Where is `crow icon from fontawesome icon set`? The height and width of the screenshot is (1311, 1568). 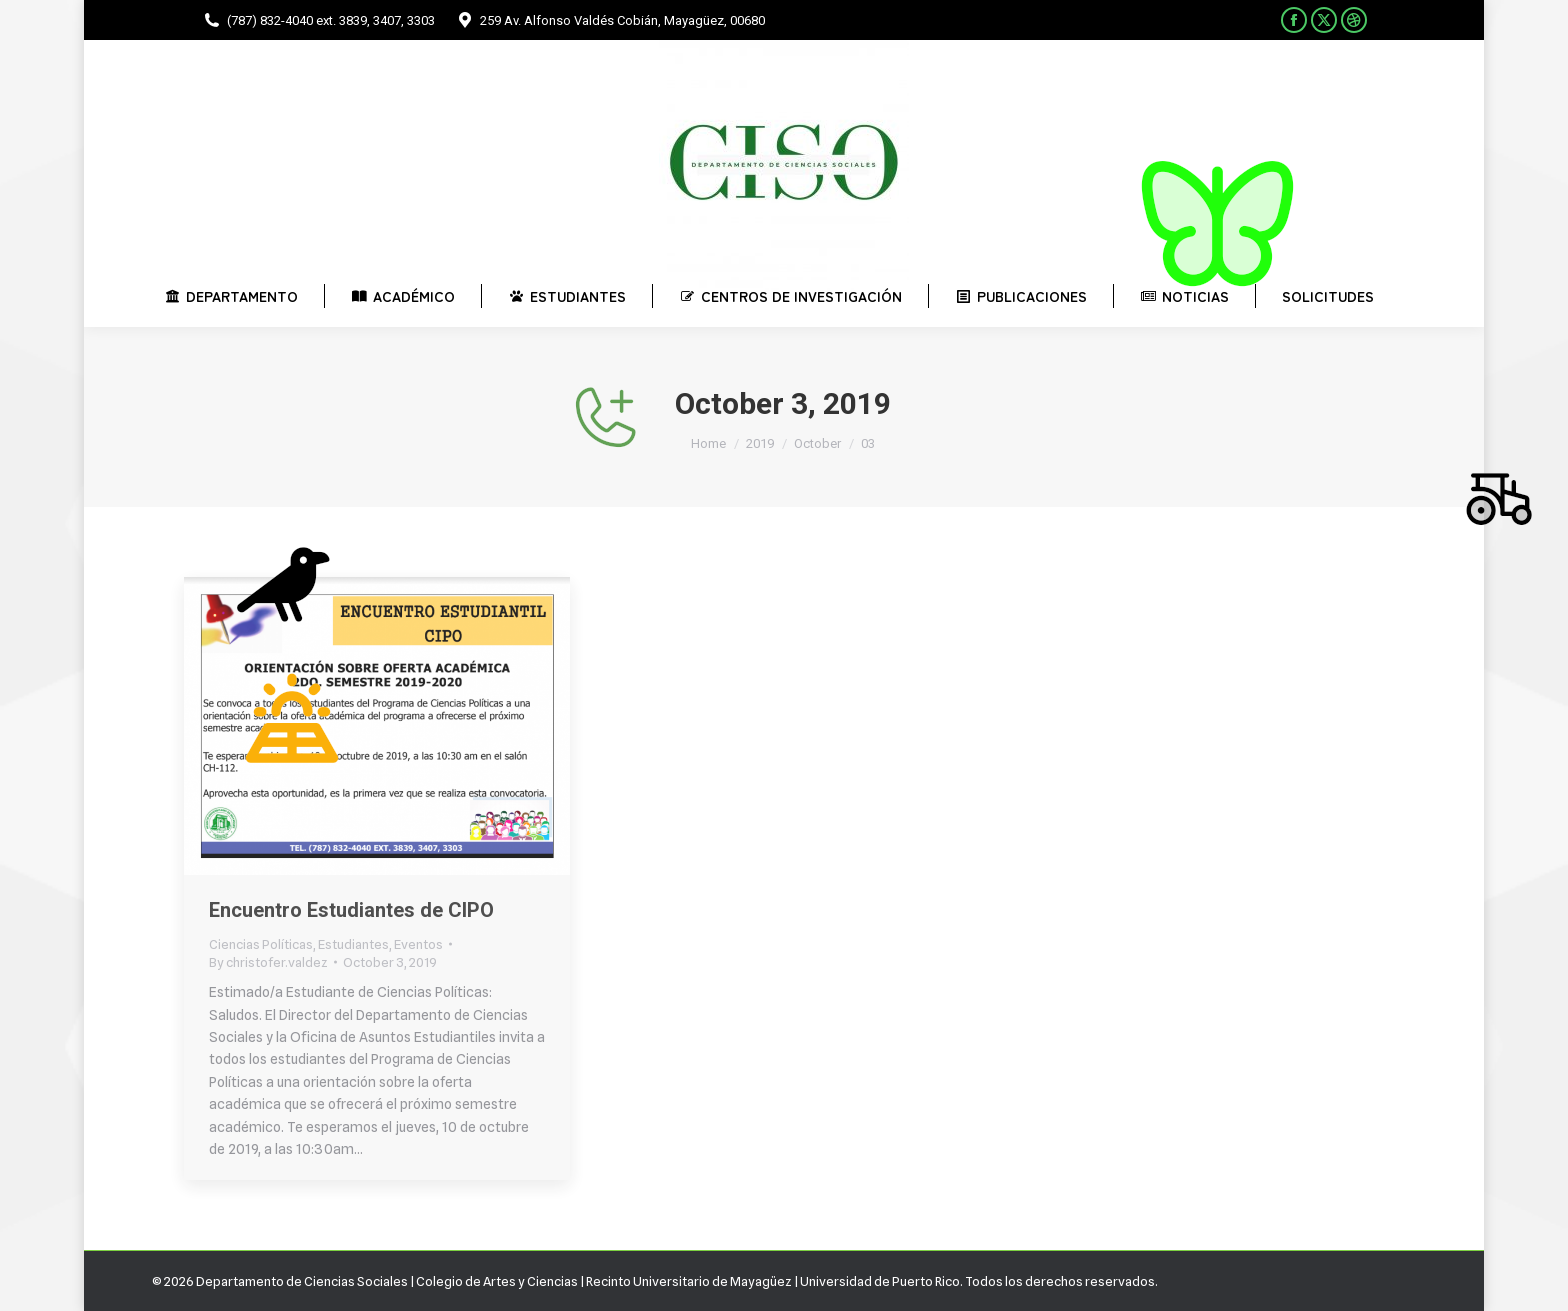 crow icon from fontawesome icon set is located at coordinates (283, 584).